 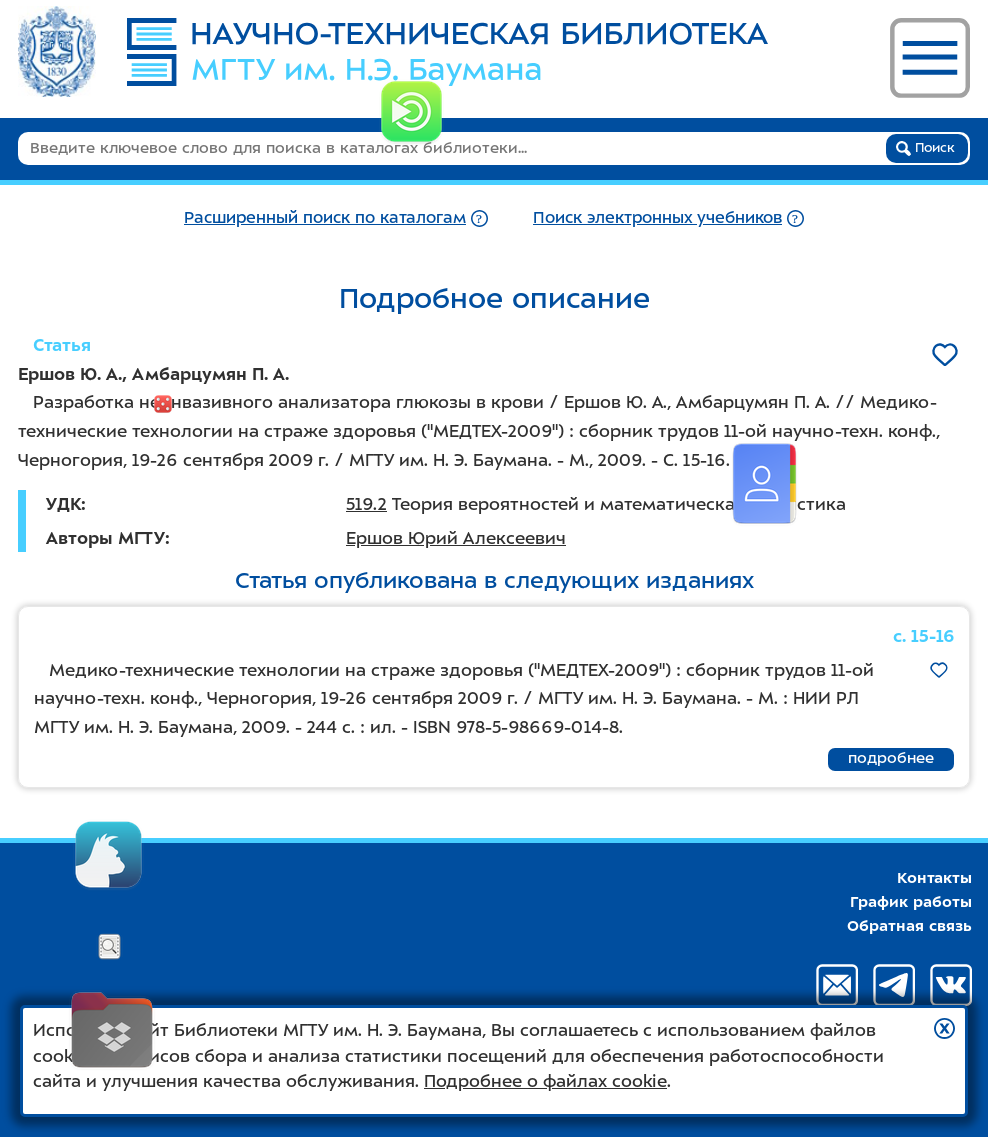 I want to click on open rambox messaging app, so click(x=108, y=854).